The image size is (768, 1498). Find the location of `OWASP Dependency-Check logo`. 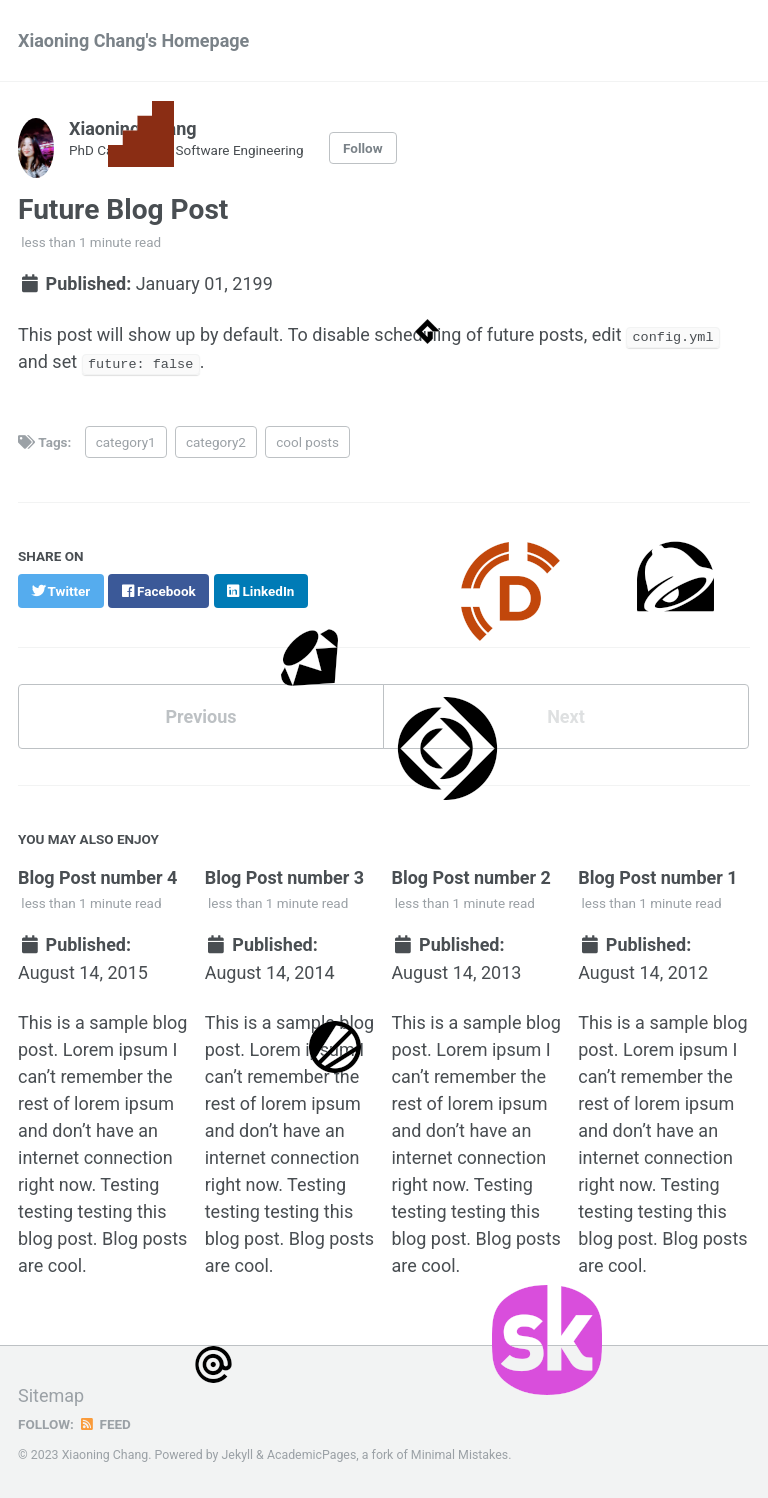

OWASP Dependency-Check logo is located at coordinates (510, 591).